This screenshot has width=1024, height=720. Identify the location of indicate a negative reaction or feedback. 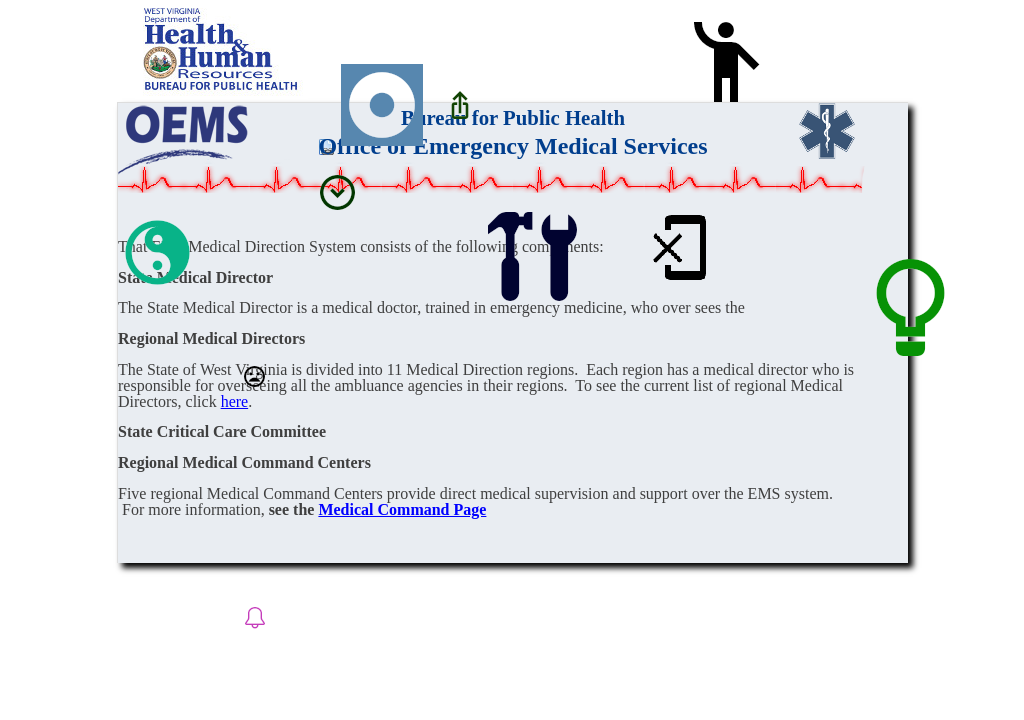
(254, 376).